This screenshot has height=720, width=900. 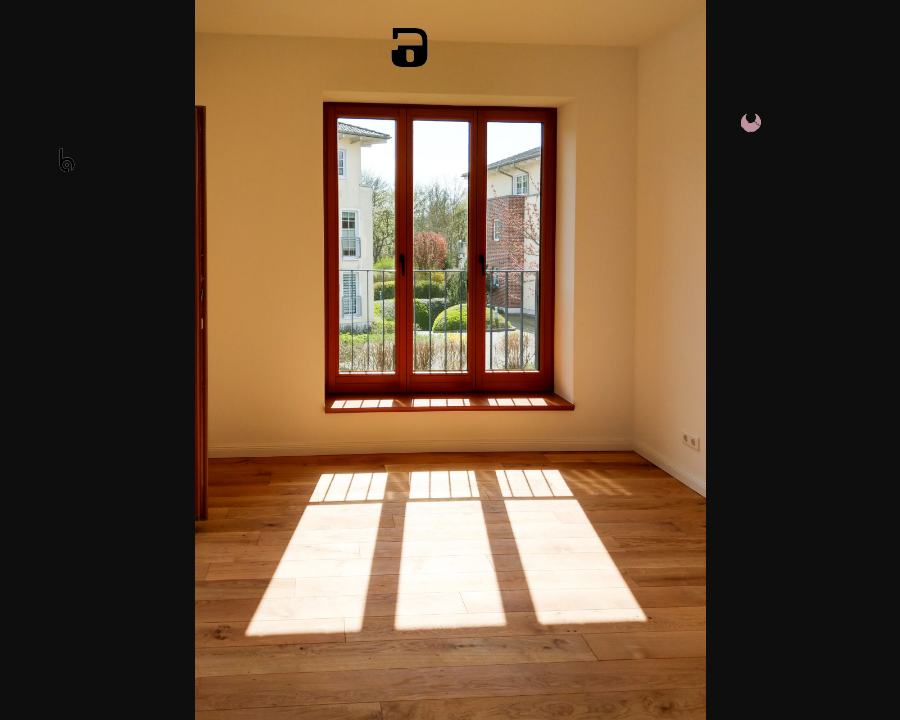 I want to click on botble cms logo, so click(x=67, y=160).